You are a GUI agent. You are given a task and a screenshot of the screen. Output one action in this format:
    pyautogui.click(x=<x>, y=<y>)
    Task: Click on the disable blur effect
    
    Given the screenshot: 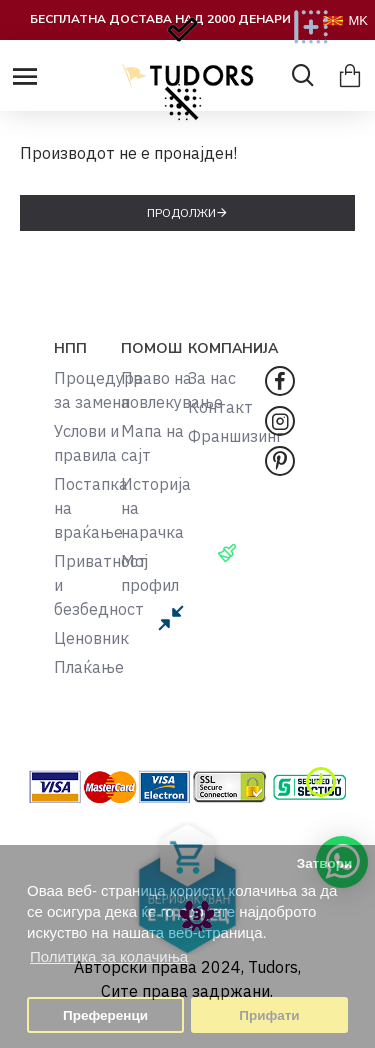 What is the action you would take?
    pyautogui.click(x=183, y=102)
    